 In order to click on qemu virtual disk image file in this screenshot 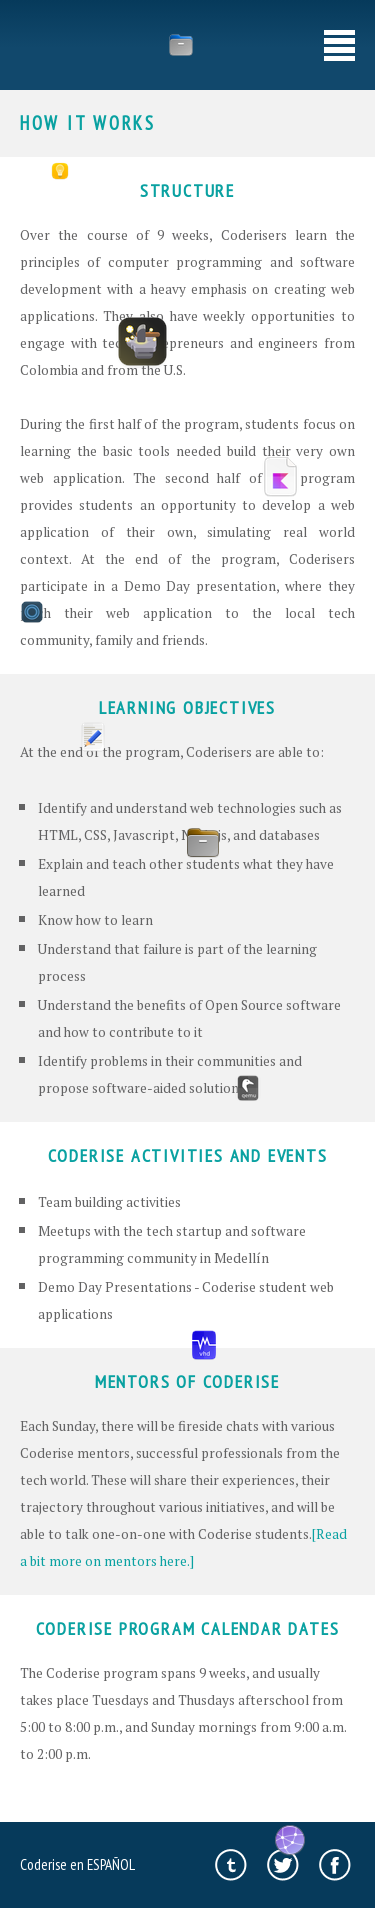, I will do `click(248, 1088)`.